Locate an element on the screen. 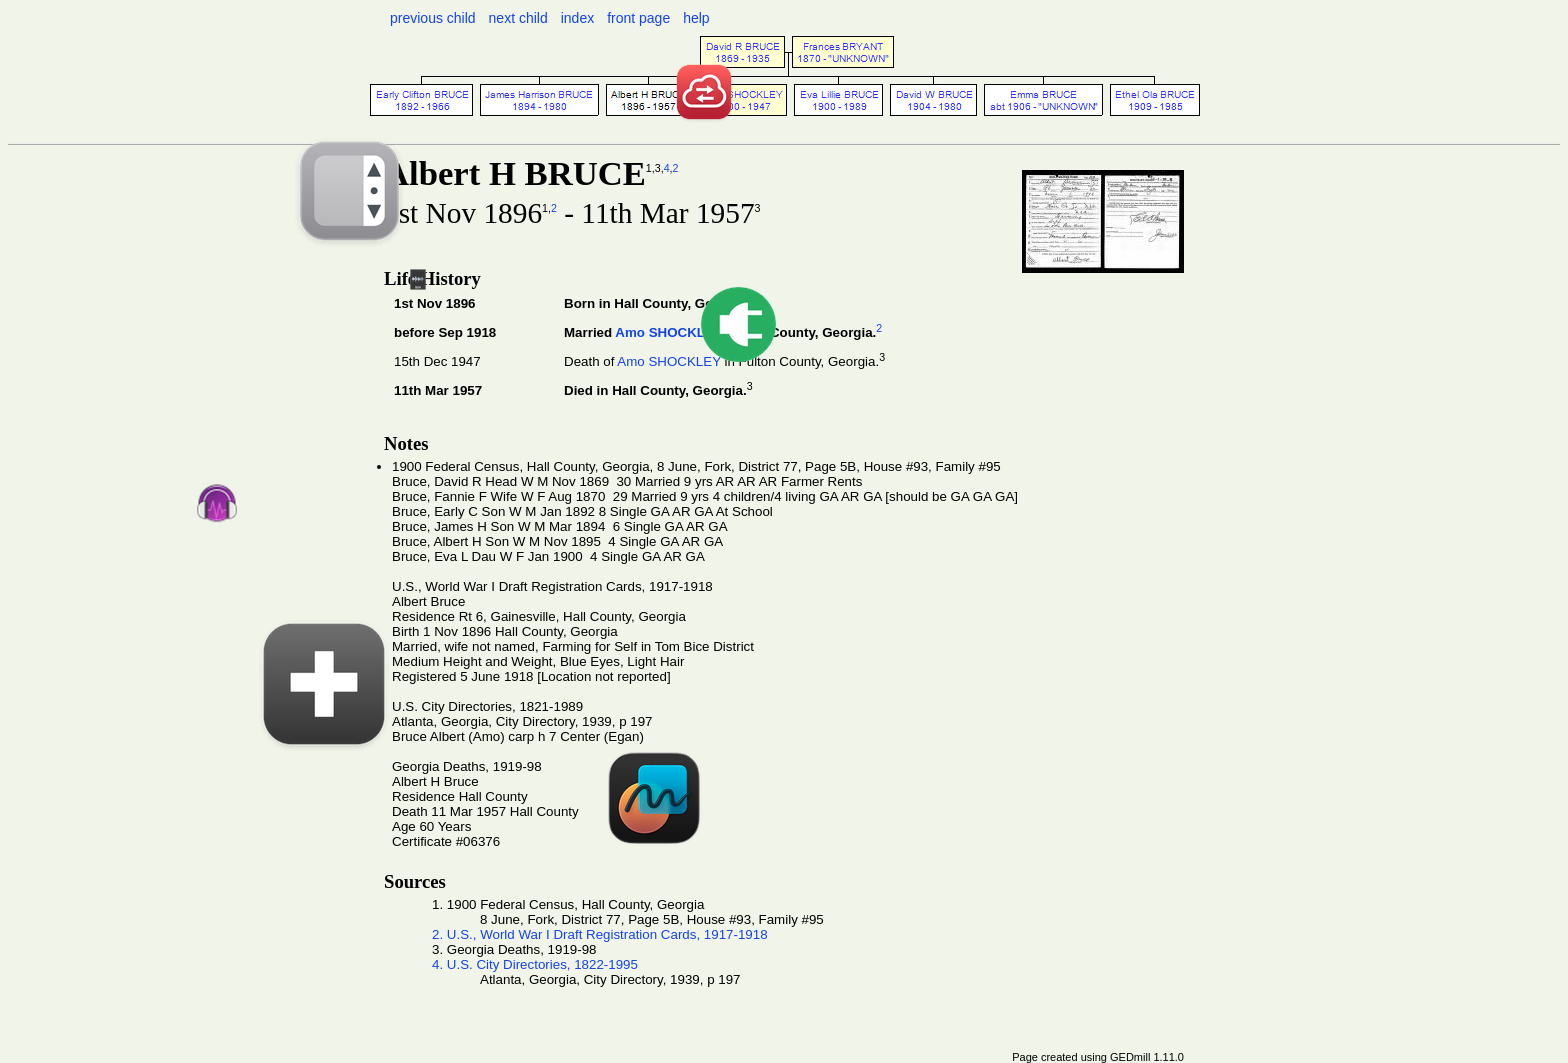 This screenshot has width=1568, height=1063. open opensnitch firewall application is located at coordinates (704, 92).